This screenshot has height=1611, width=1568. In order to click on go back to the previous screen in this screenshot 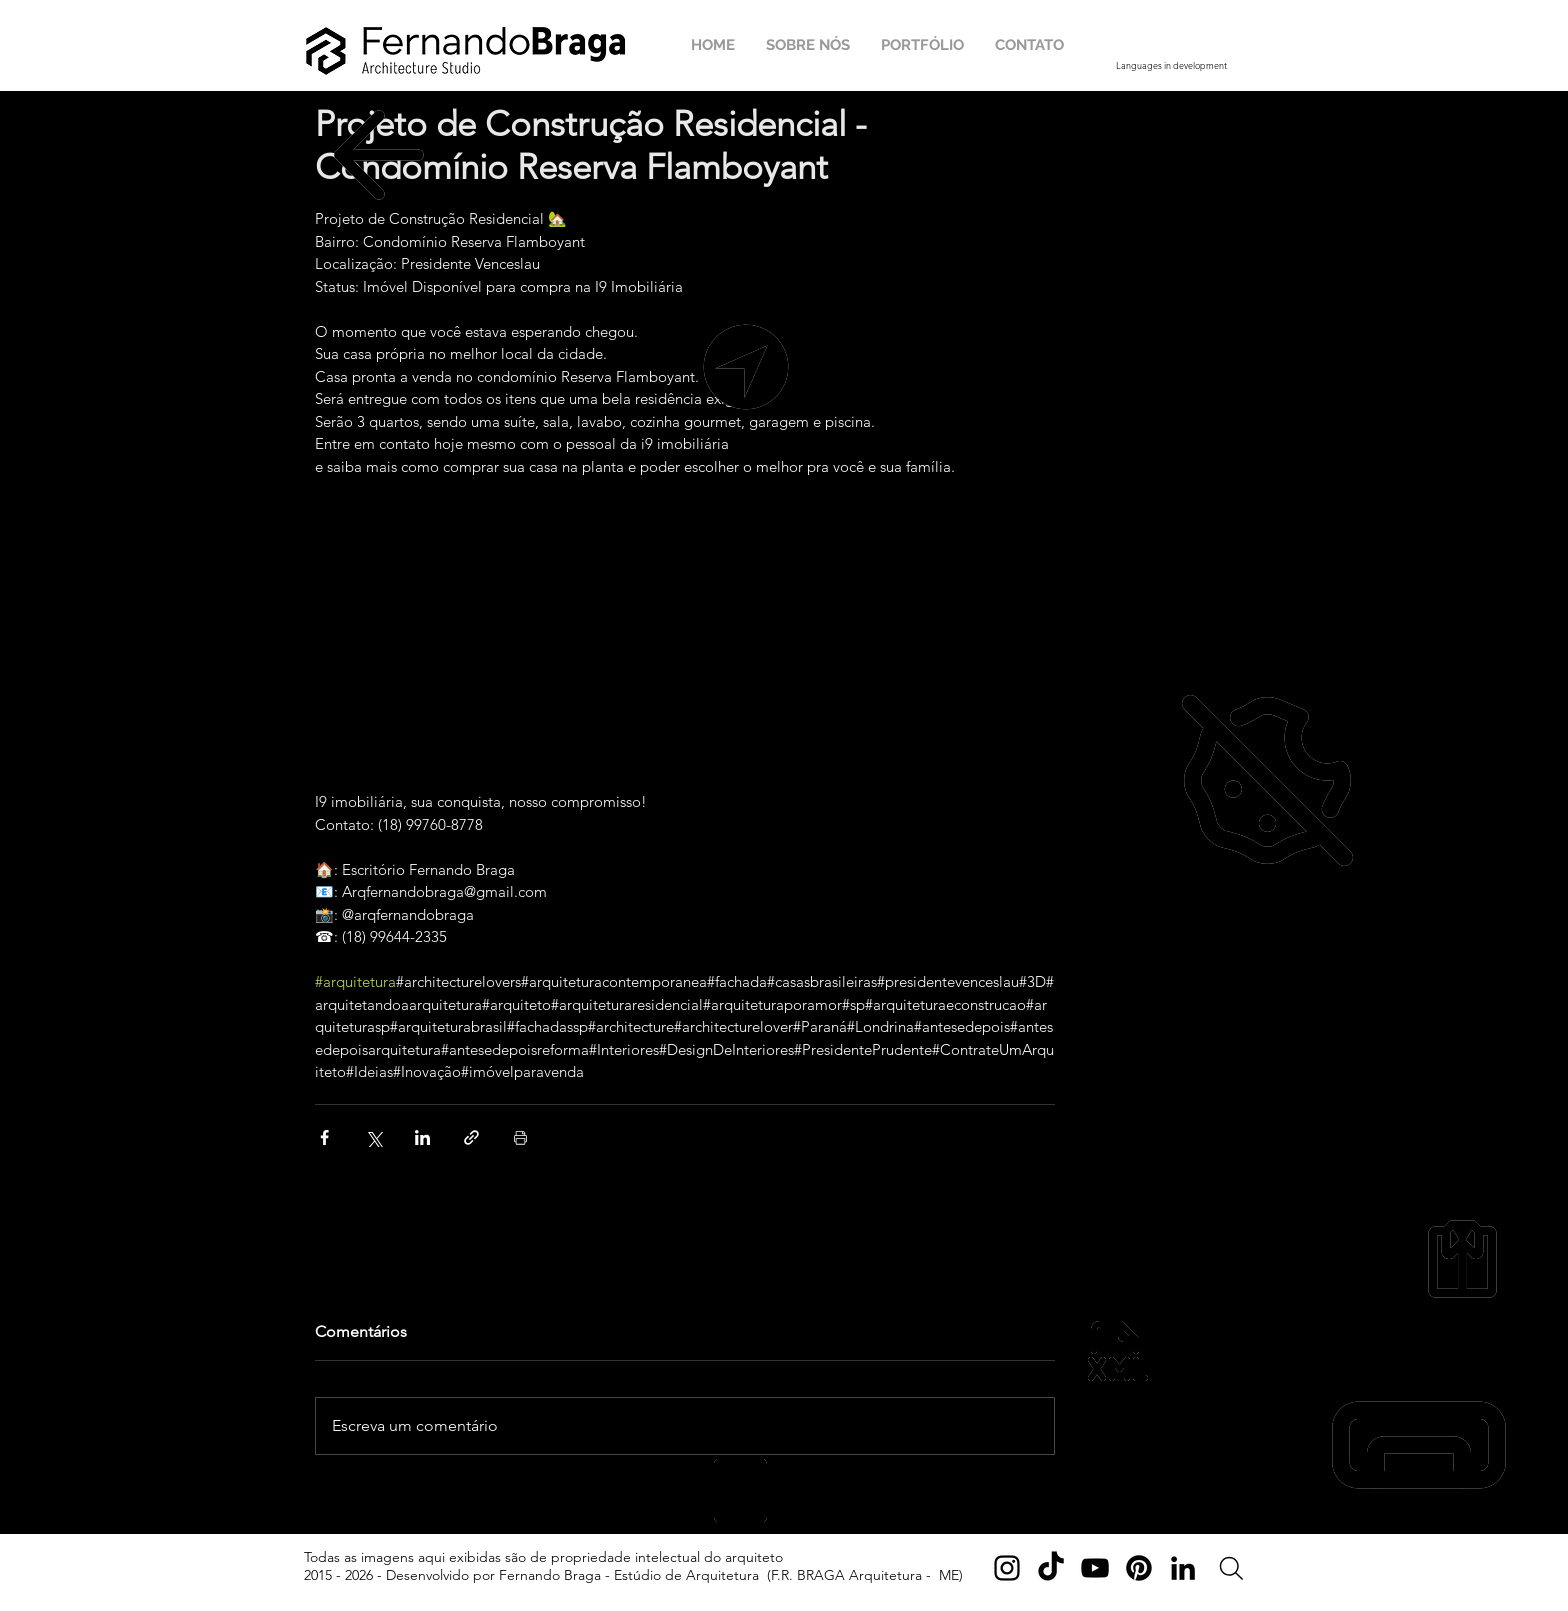, I will do `click(379, 155)`.